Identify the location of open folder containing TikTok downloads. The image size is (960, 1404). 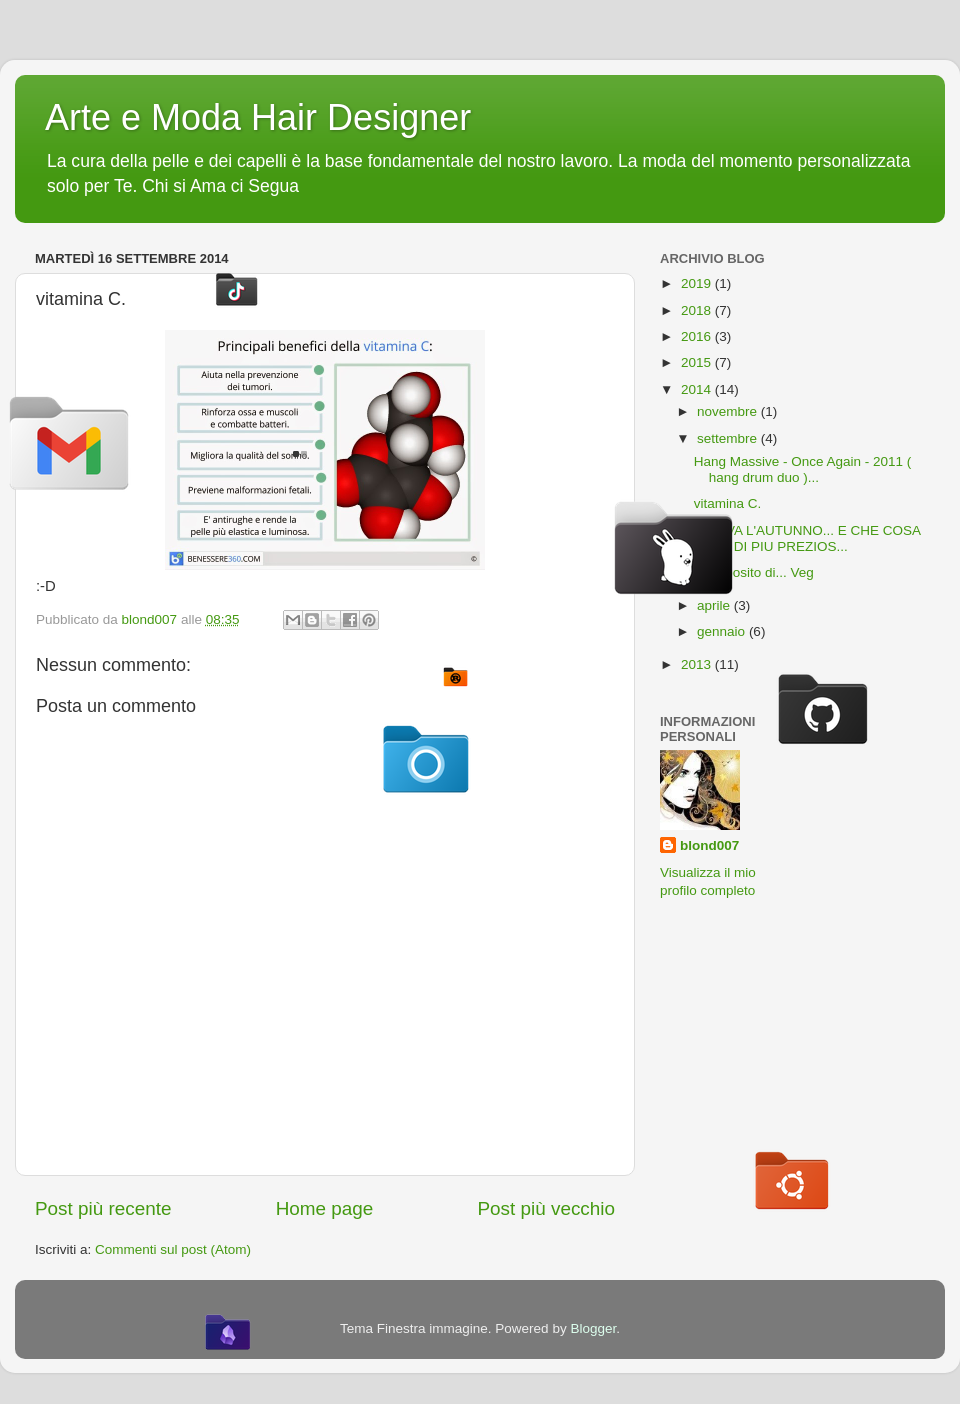
(236, 290).